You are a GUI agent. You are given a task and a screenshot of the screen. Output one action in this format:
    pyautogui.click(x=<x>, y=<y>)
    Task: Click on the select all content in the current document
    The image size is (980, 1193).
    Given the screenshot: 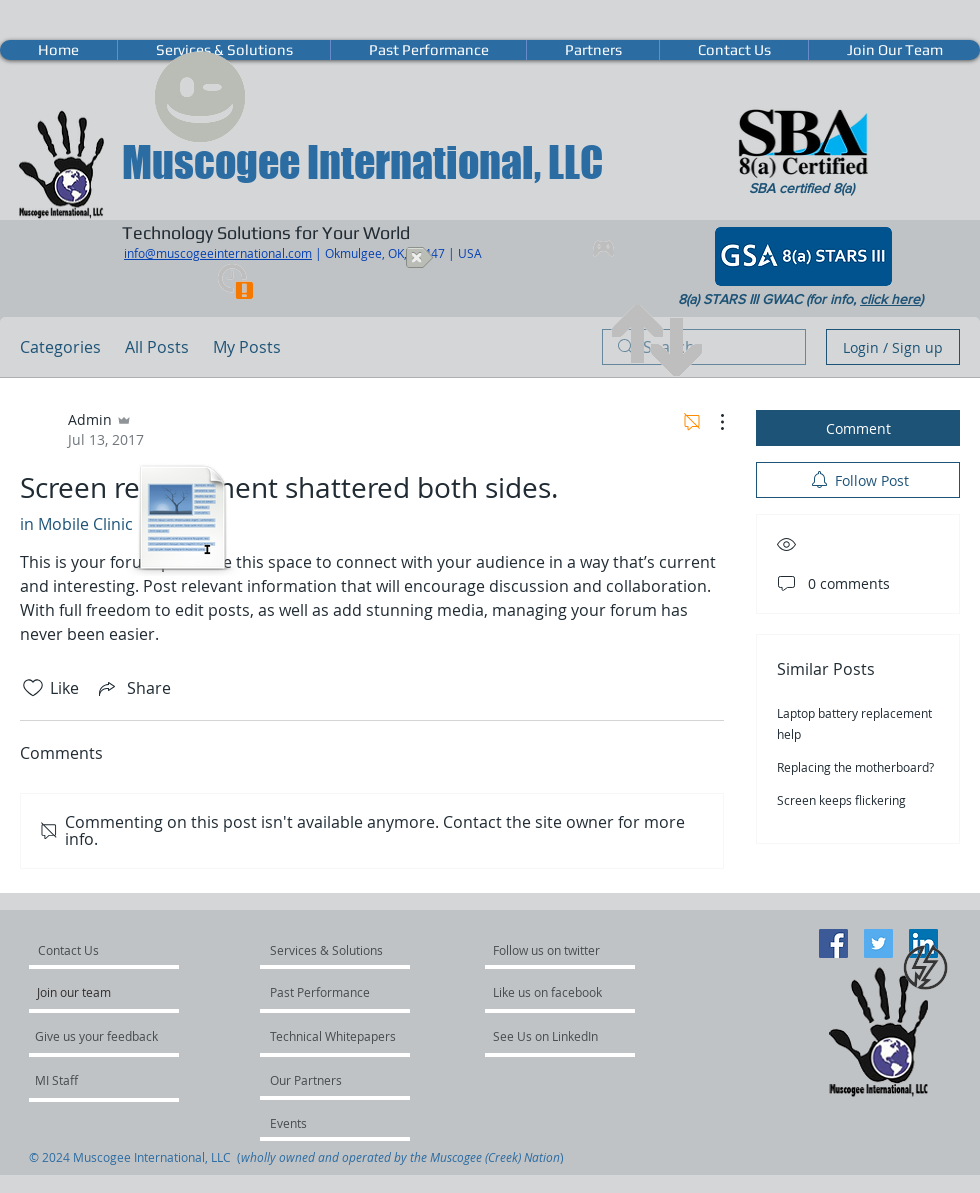 What is the action you would take?
    pyautogui.click(x=184, y=517)
    